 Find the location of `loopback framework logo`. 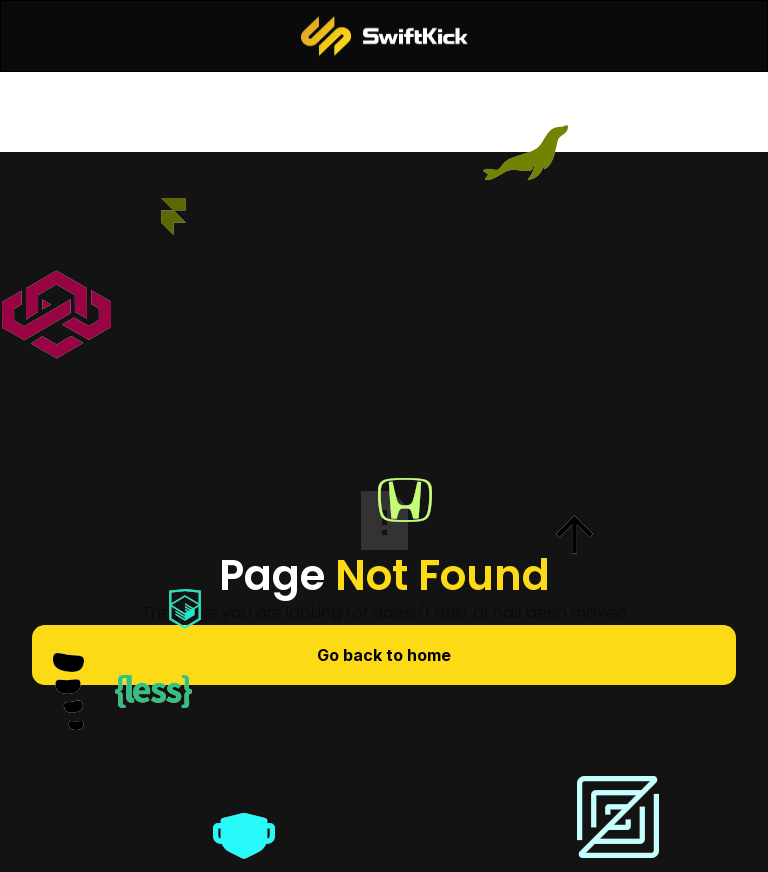

loopback framework logo is located at coordinates (56, 314).